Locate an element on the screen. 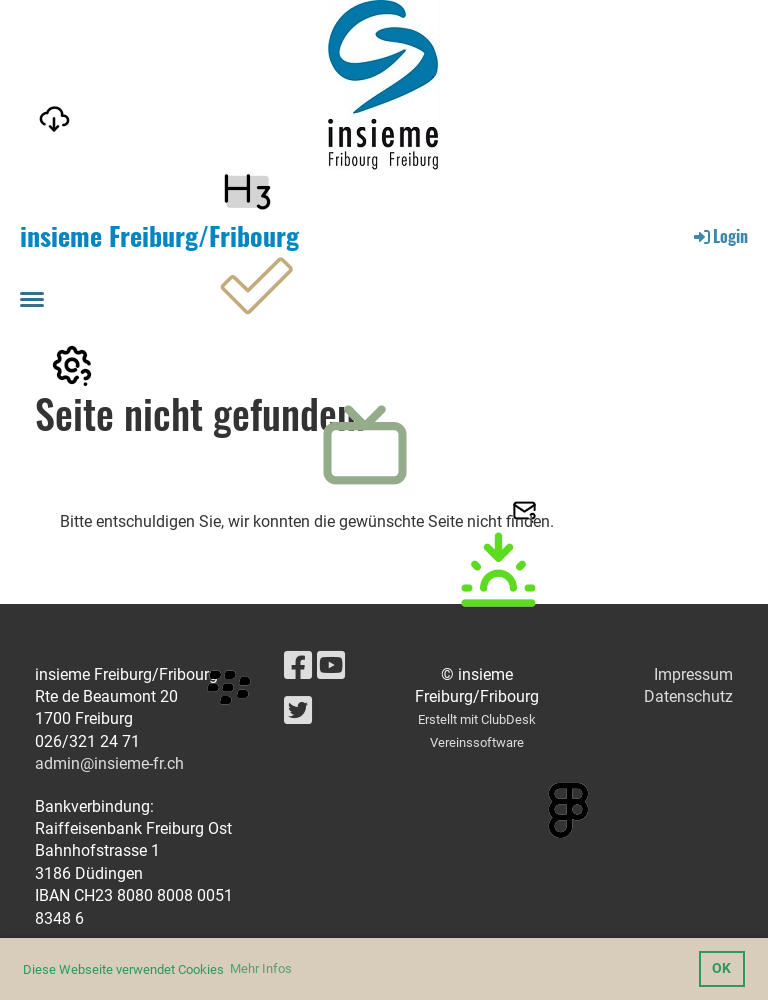 The image size is (768, 1000). email help or support is located at coordinates (524, 510).